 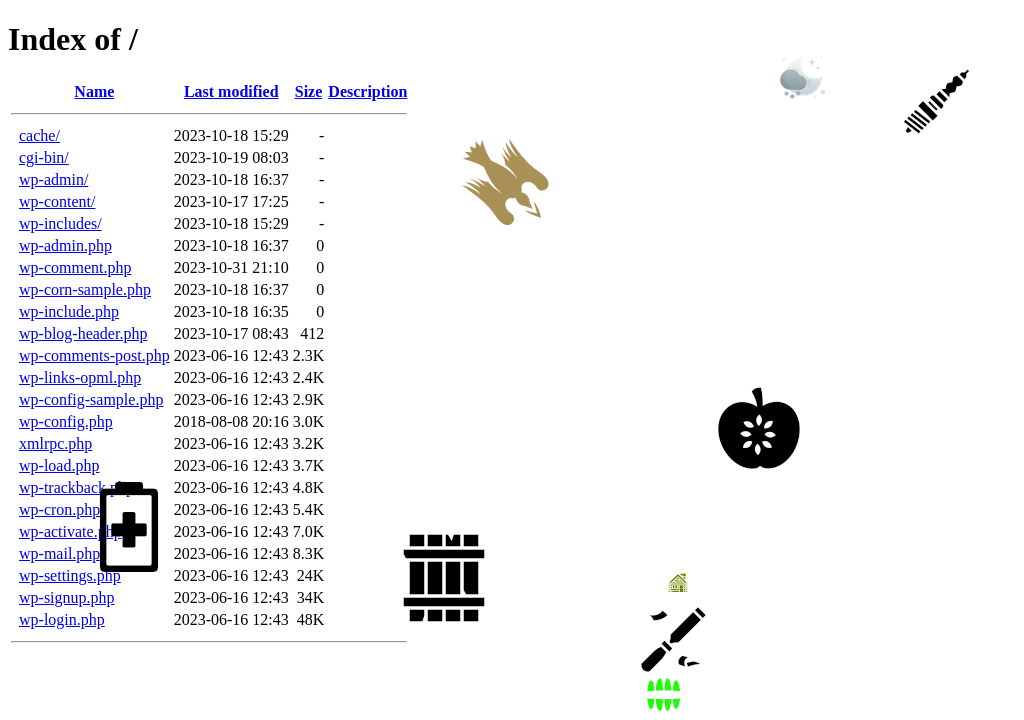 What do you see at coordinates (506, 182) in the screenshot?
I see `crow dive ability or attack skill` at bounding box center [506, 182].